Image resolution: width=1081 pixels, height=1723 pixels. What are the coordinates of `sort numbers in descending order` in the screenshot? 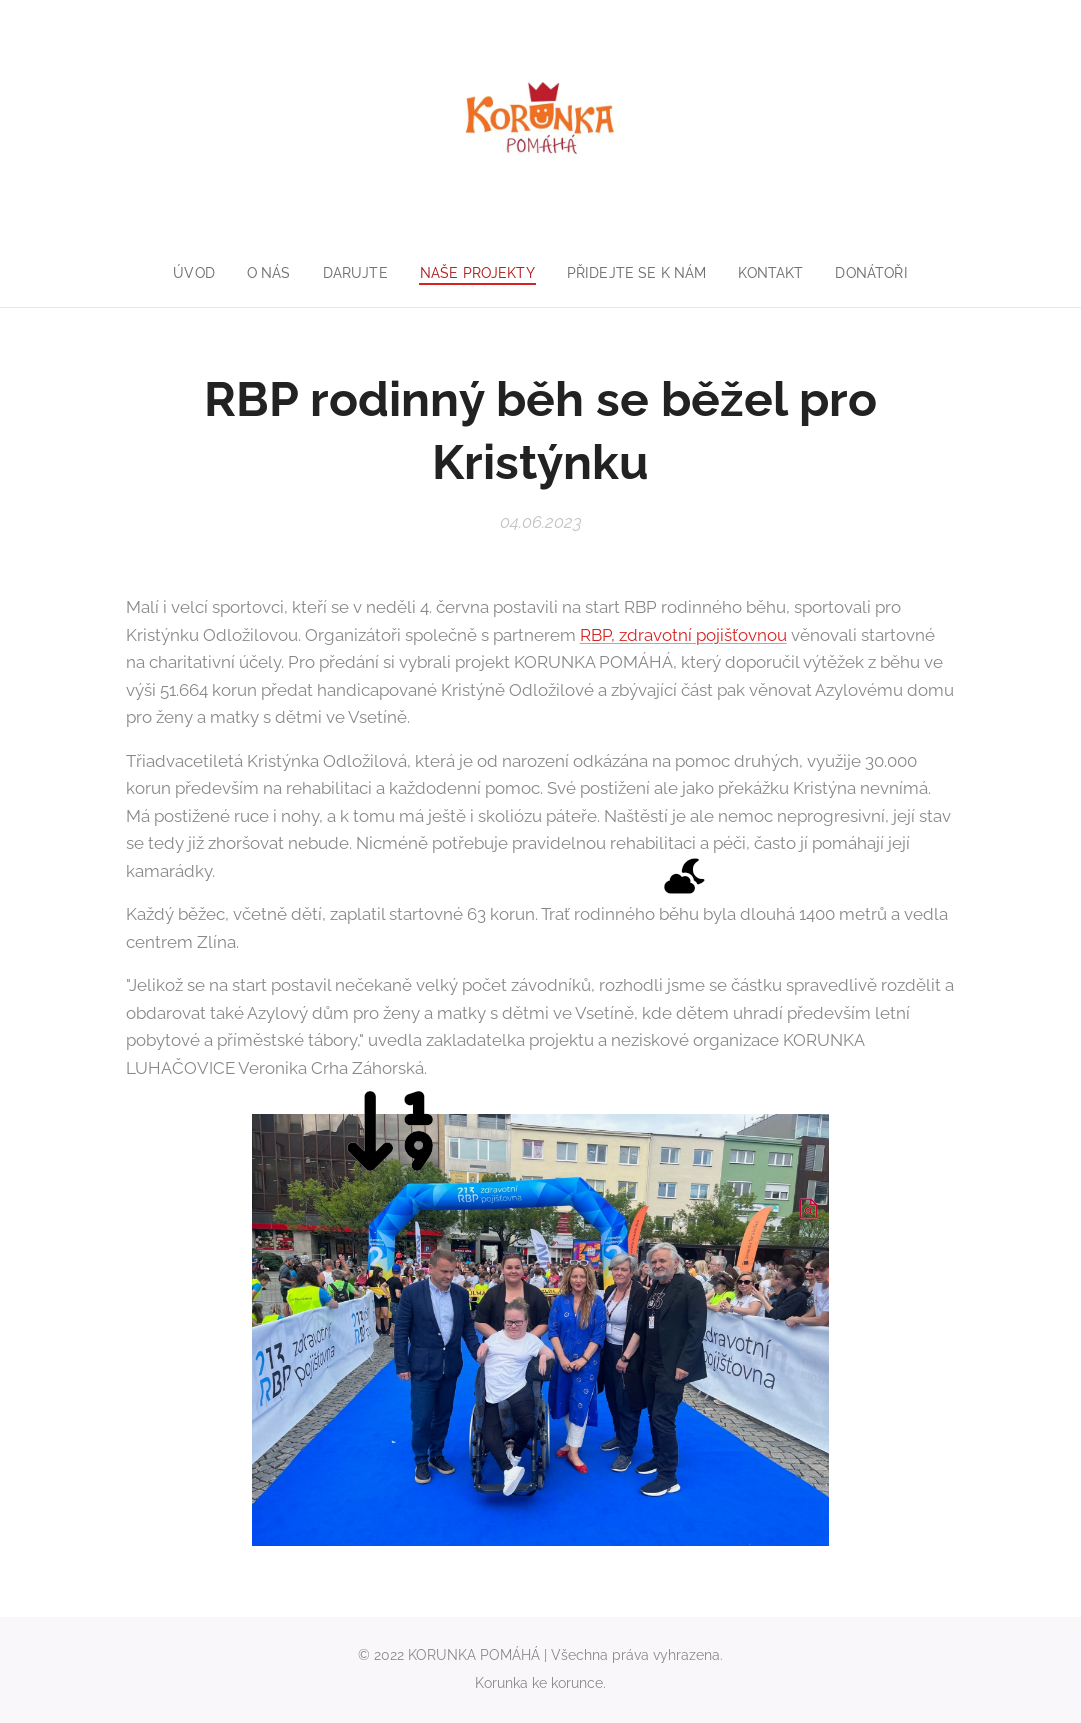 It's located at (393, 1131).